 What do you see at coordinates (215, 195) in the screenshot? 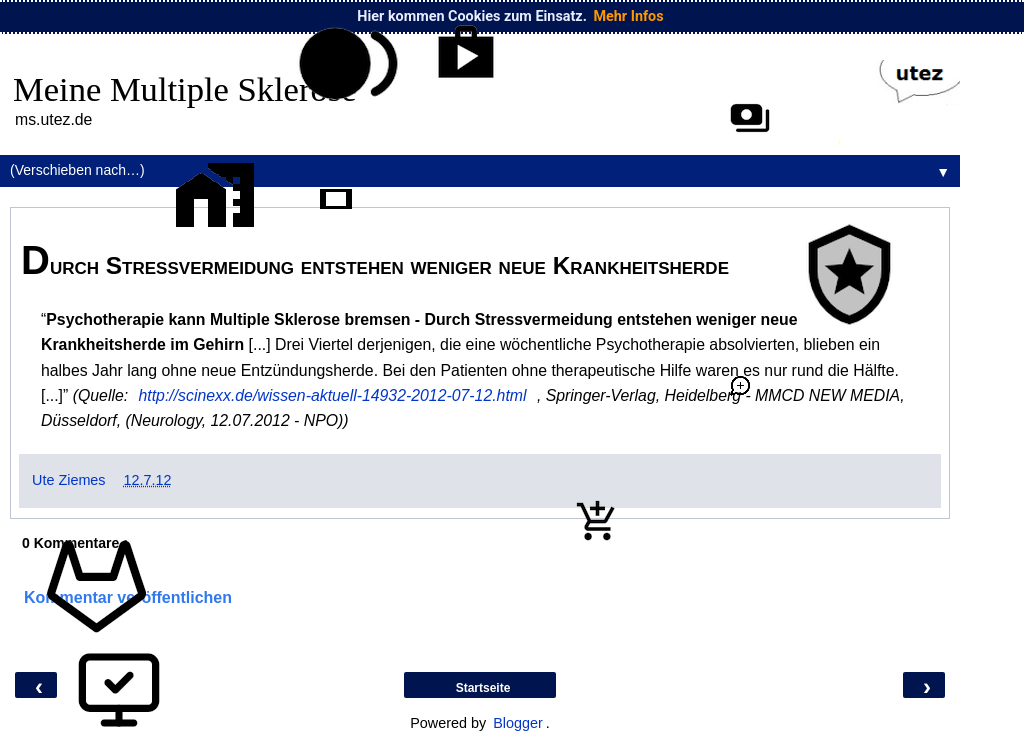
I see `switch between home and office mode` at bounding box center [215, 195].